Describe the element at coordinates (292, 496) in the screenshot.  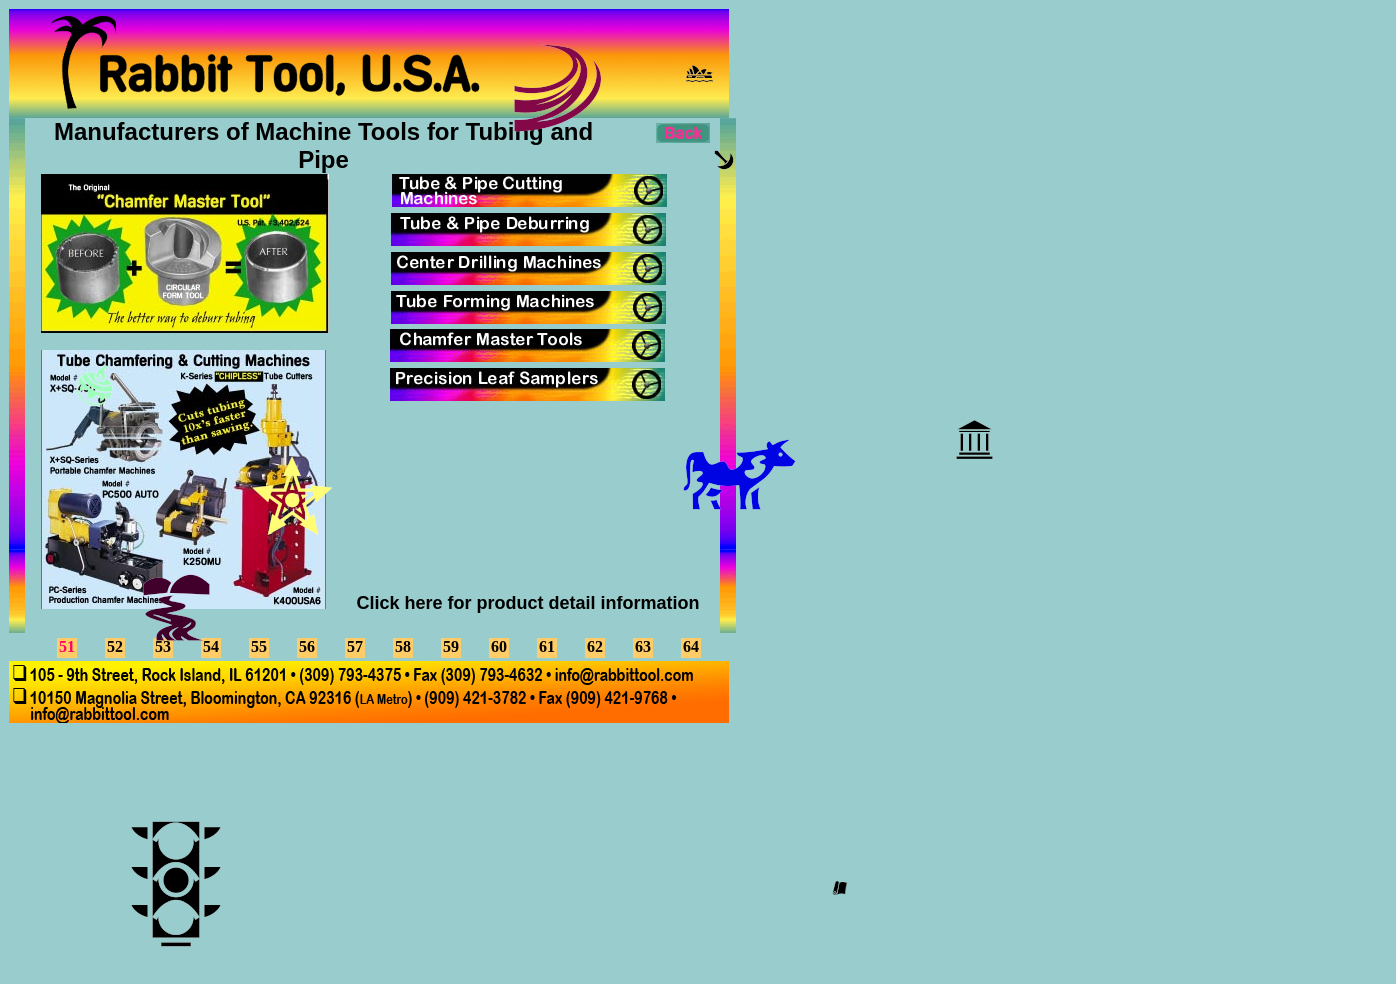
I see `level up or rank promotion indicator` at that location.